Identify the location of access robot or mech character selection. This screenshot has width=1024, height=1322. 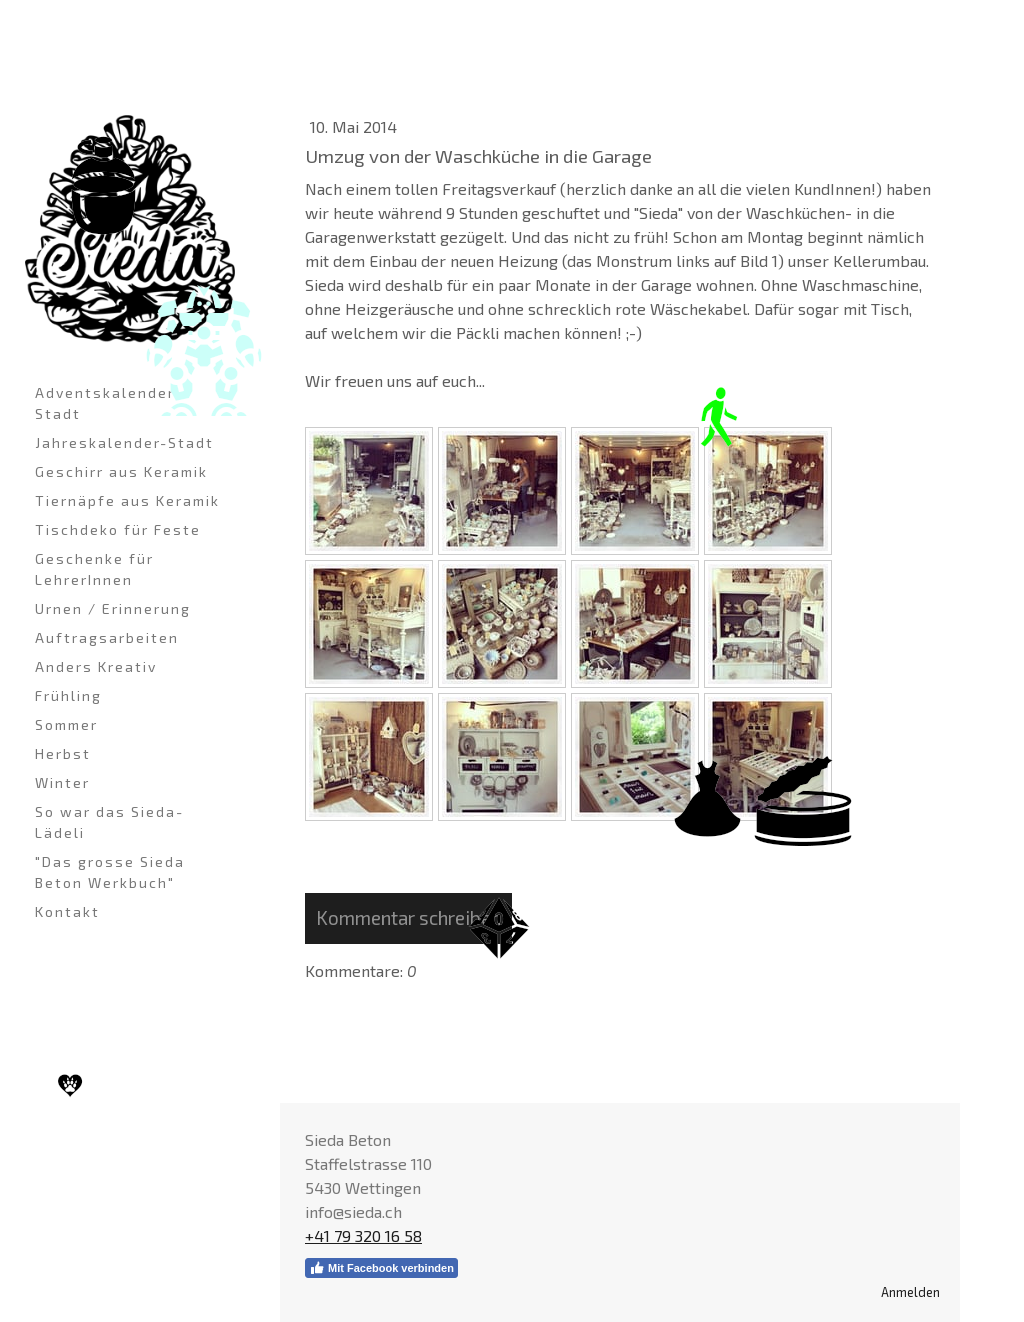
(204, 351).